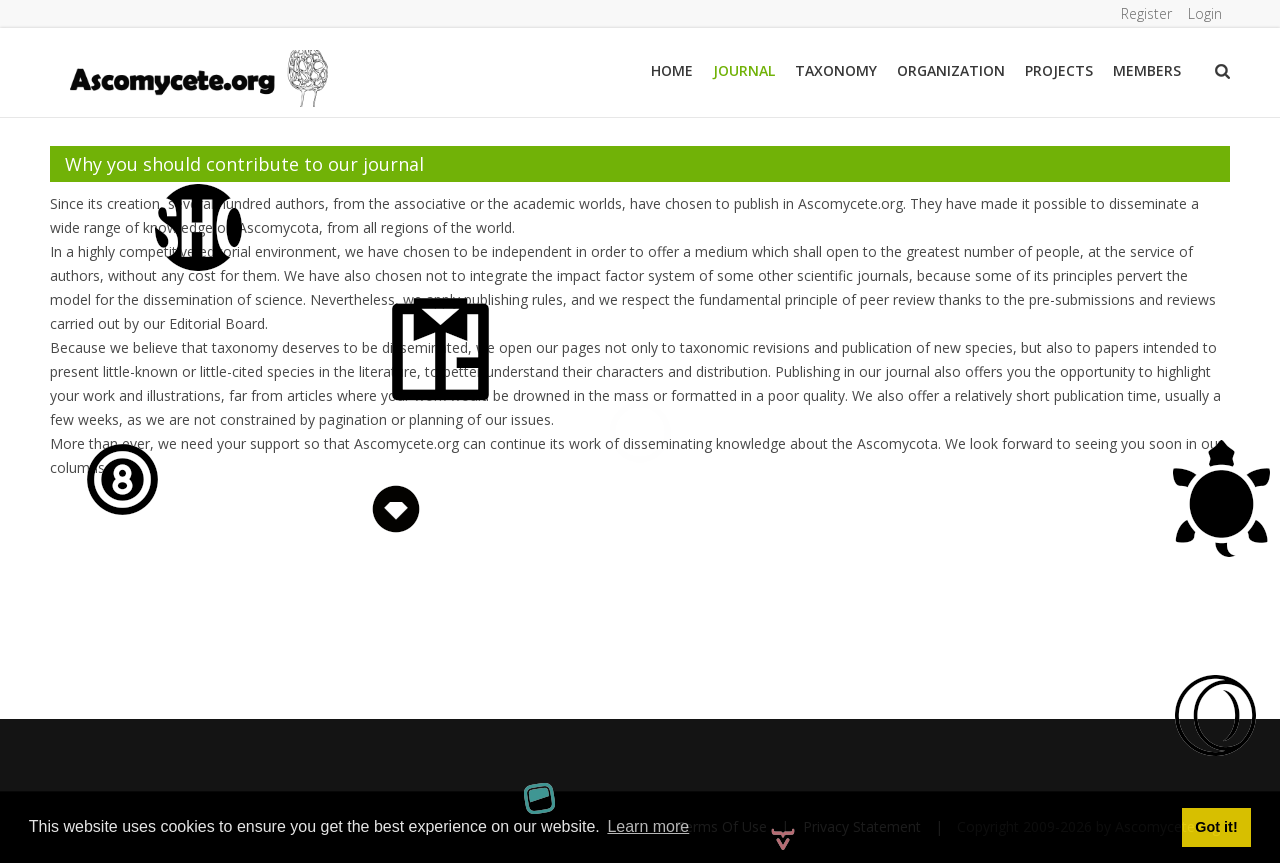 The width and height of the screenshot is (1280, 863). Describe the element at coordinates (122, 479) in the screenshot. I see `access billiards or pool game` at that location.